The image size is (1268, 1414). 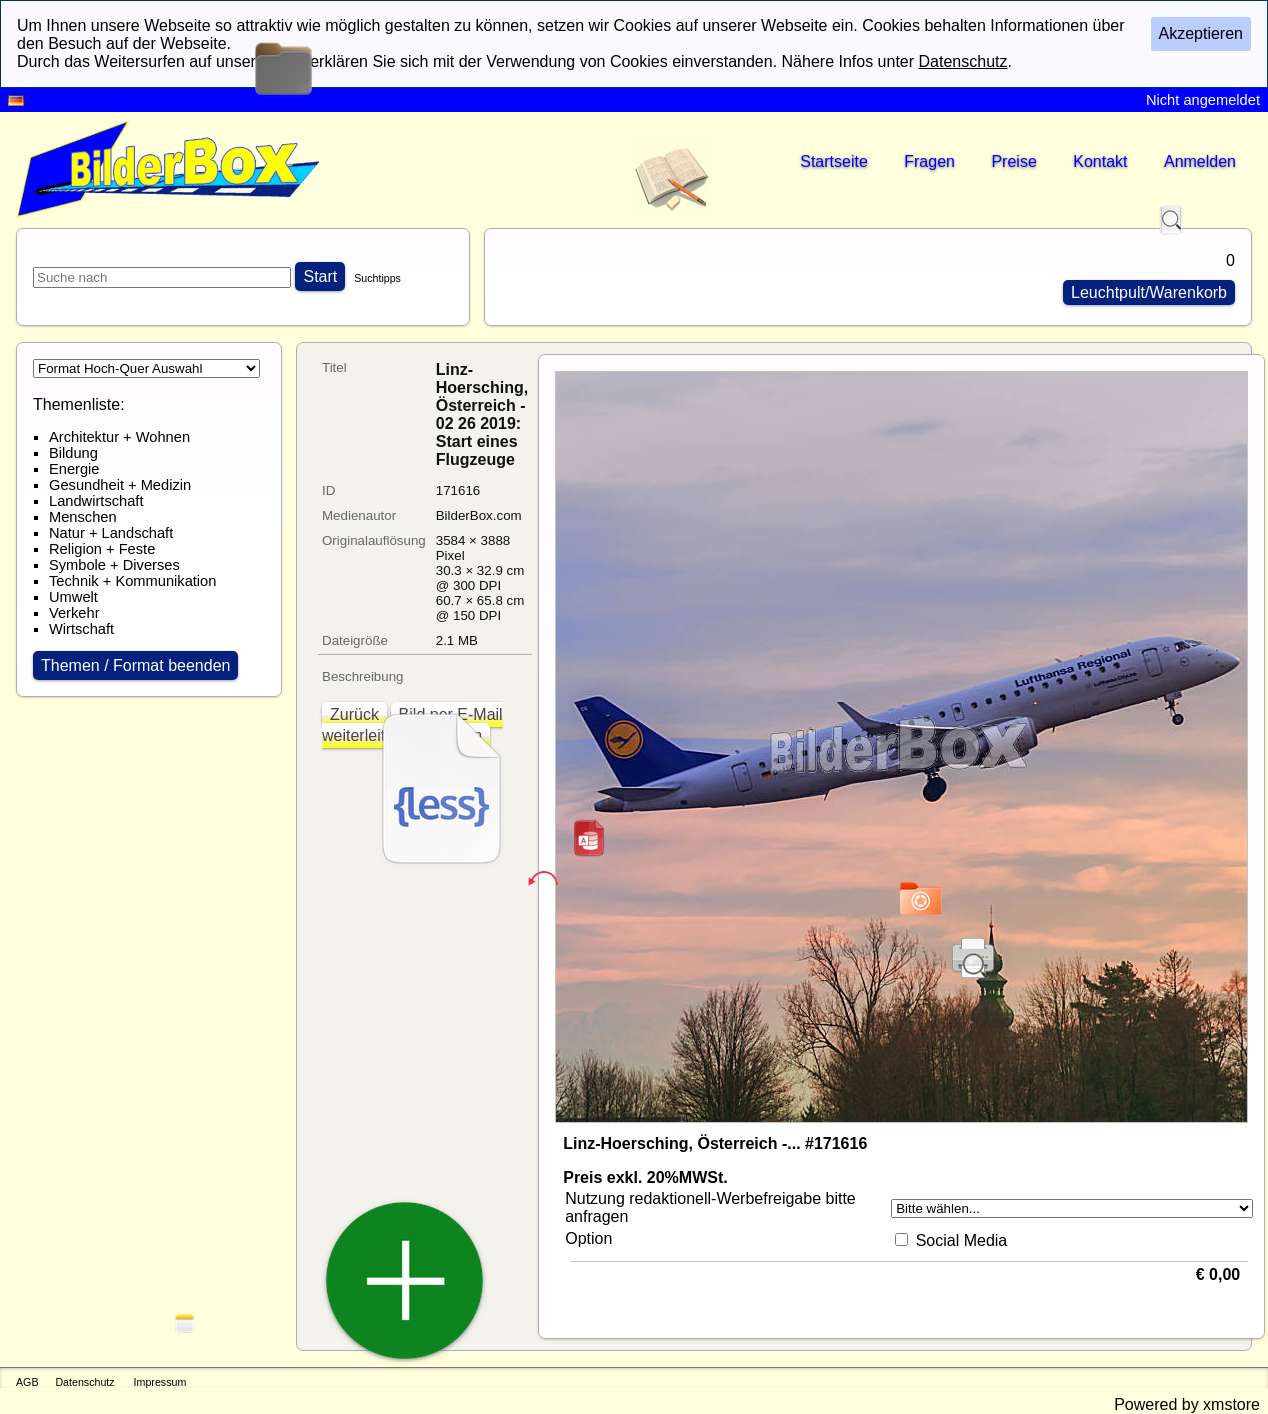 I want to click on open corona sdk project folder, so click(x=920, y=899).